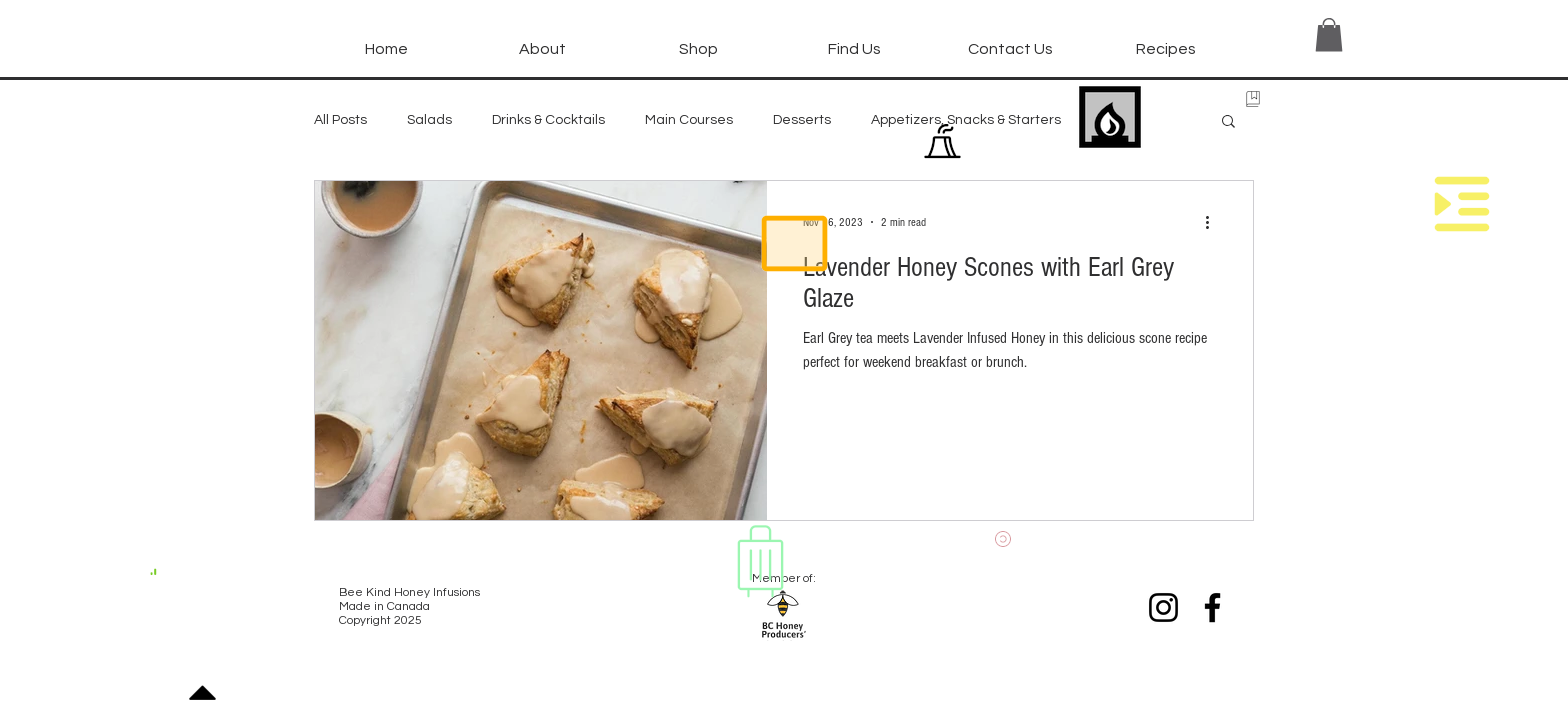 The image size is (1568, 720). I want to click on indicates weak cellular signal strength, so click(159, 567).